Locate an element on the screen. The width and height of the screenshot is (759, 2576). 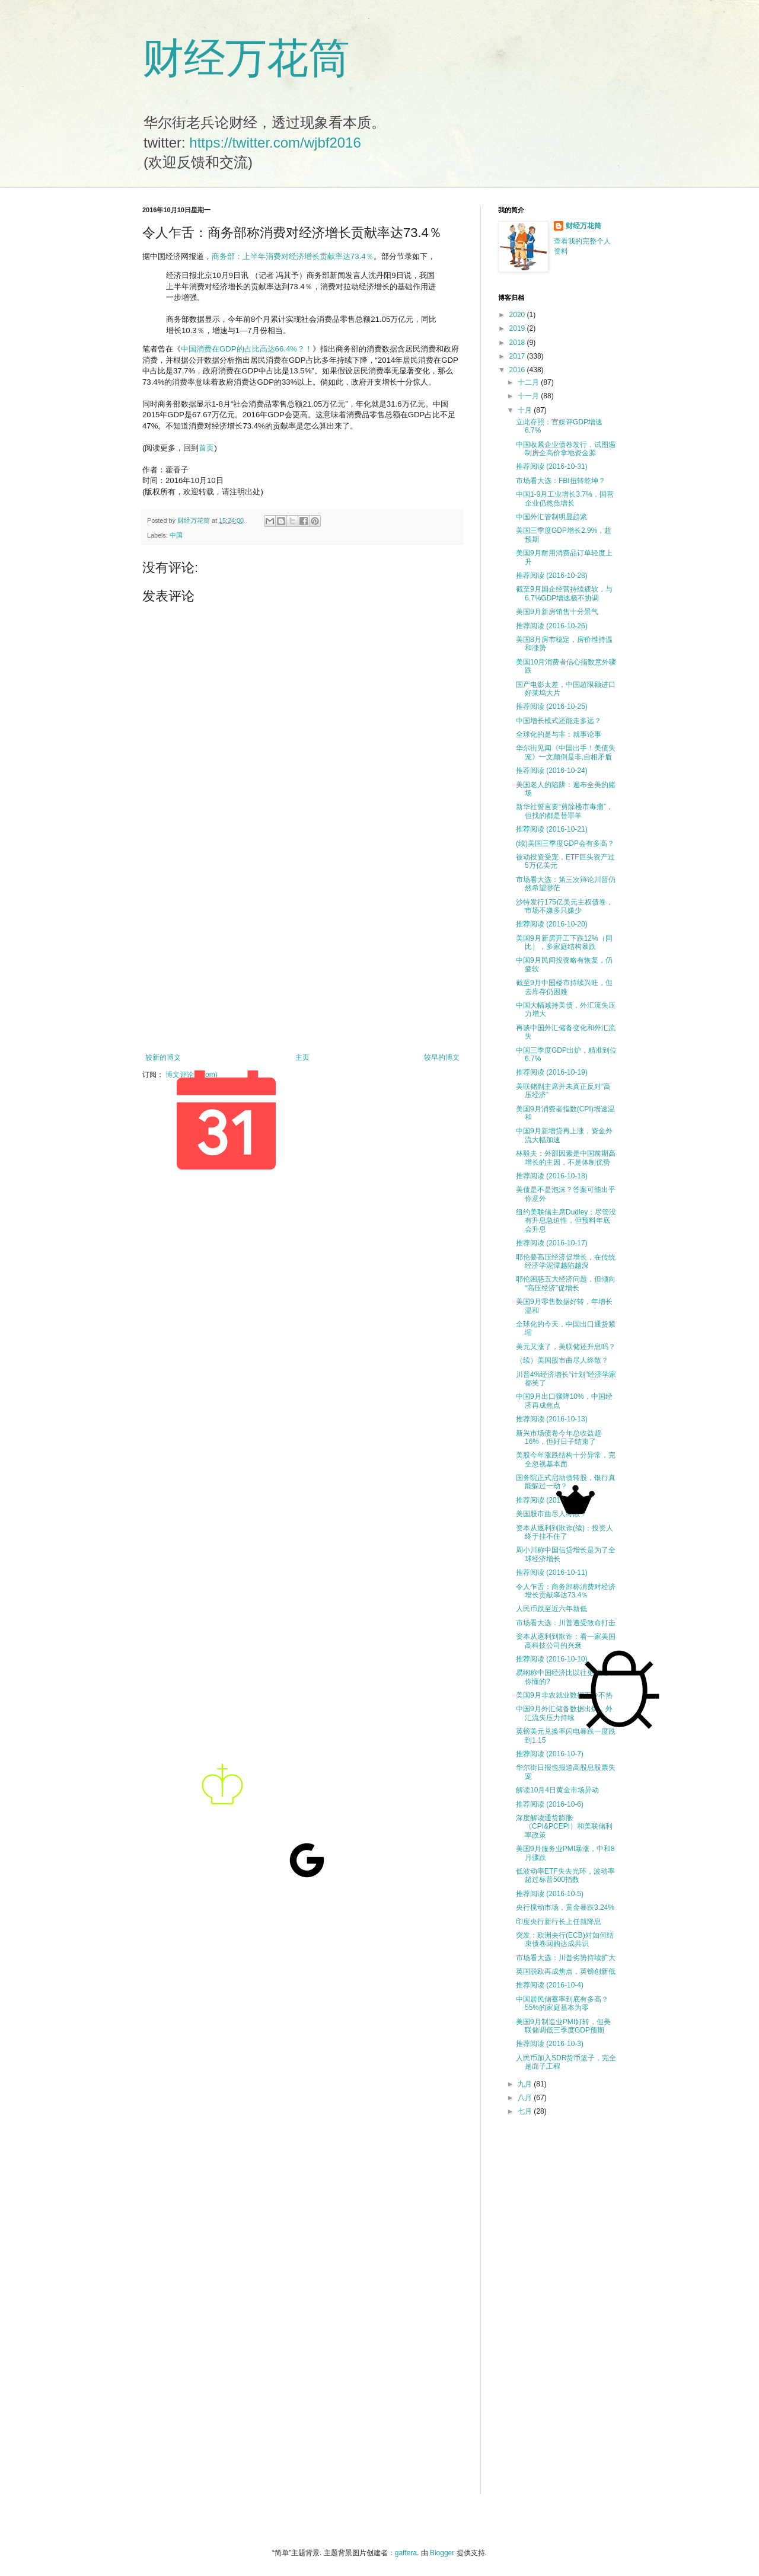
report a bug or issue is located at coordinates (619, 1690).